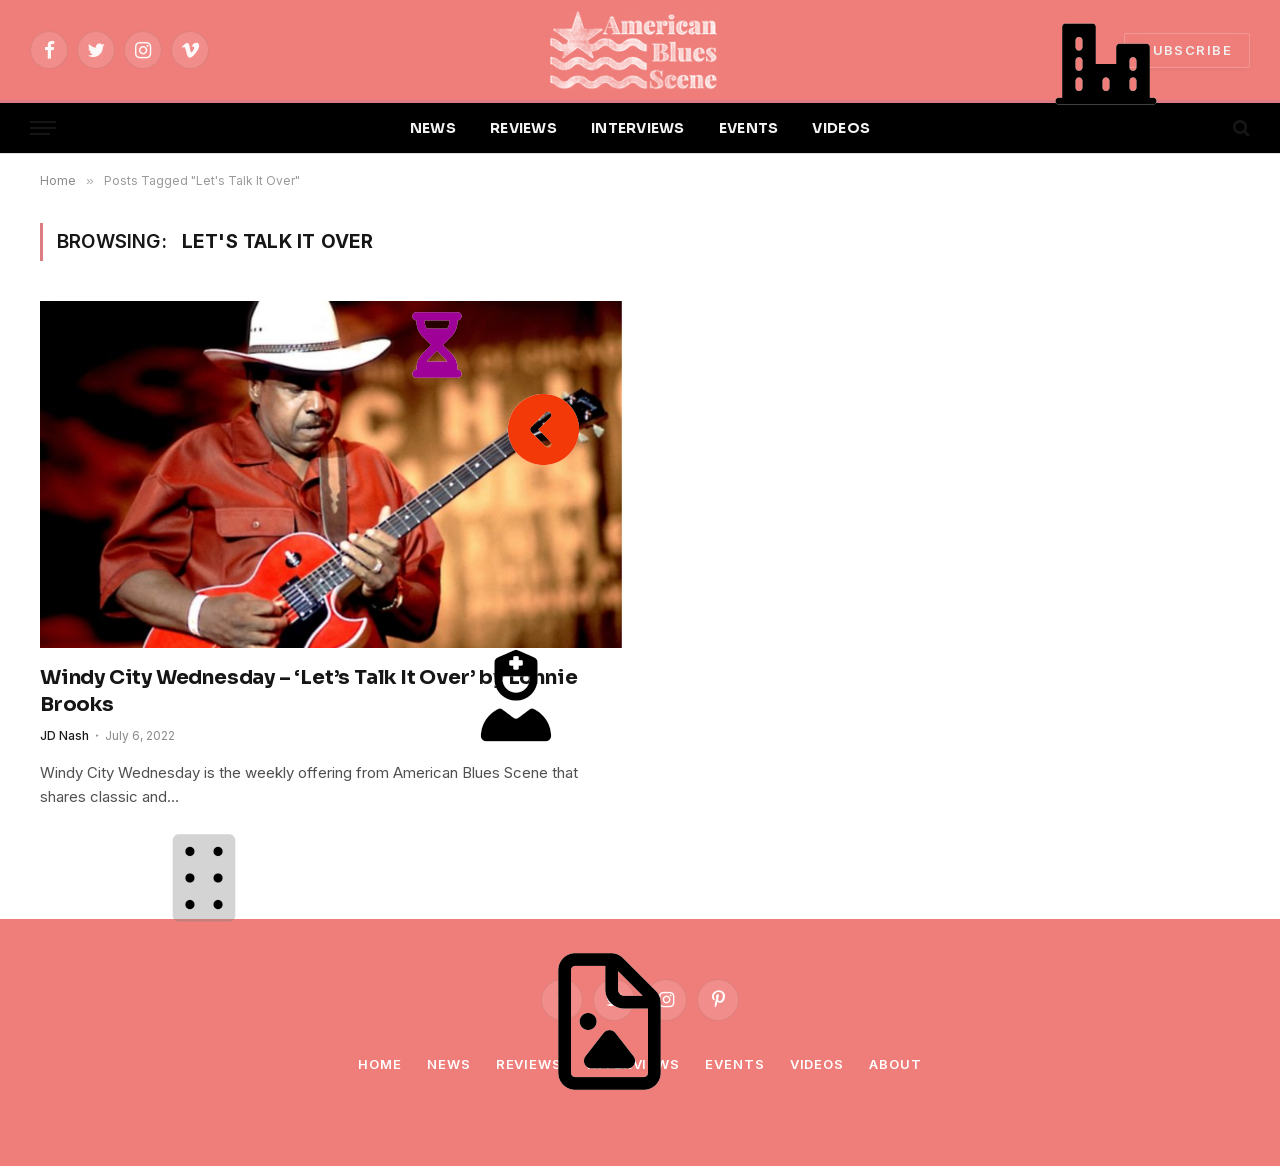 The height and width of the screenshot is (1166, 1280). I want to click on drag to reorder items in a list, so click(204, 878).